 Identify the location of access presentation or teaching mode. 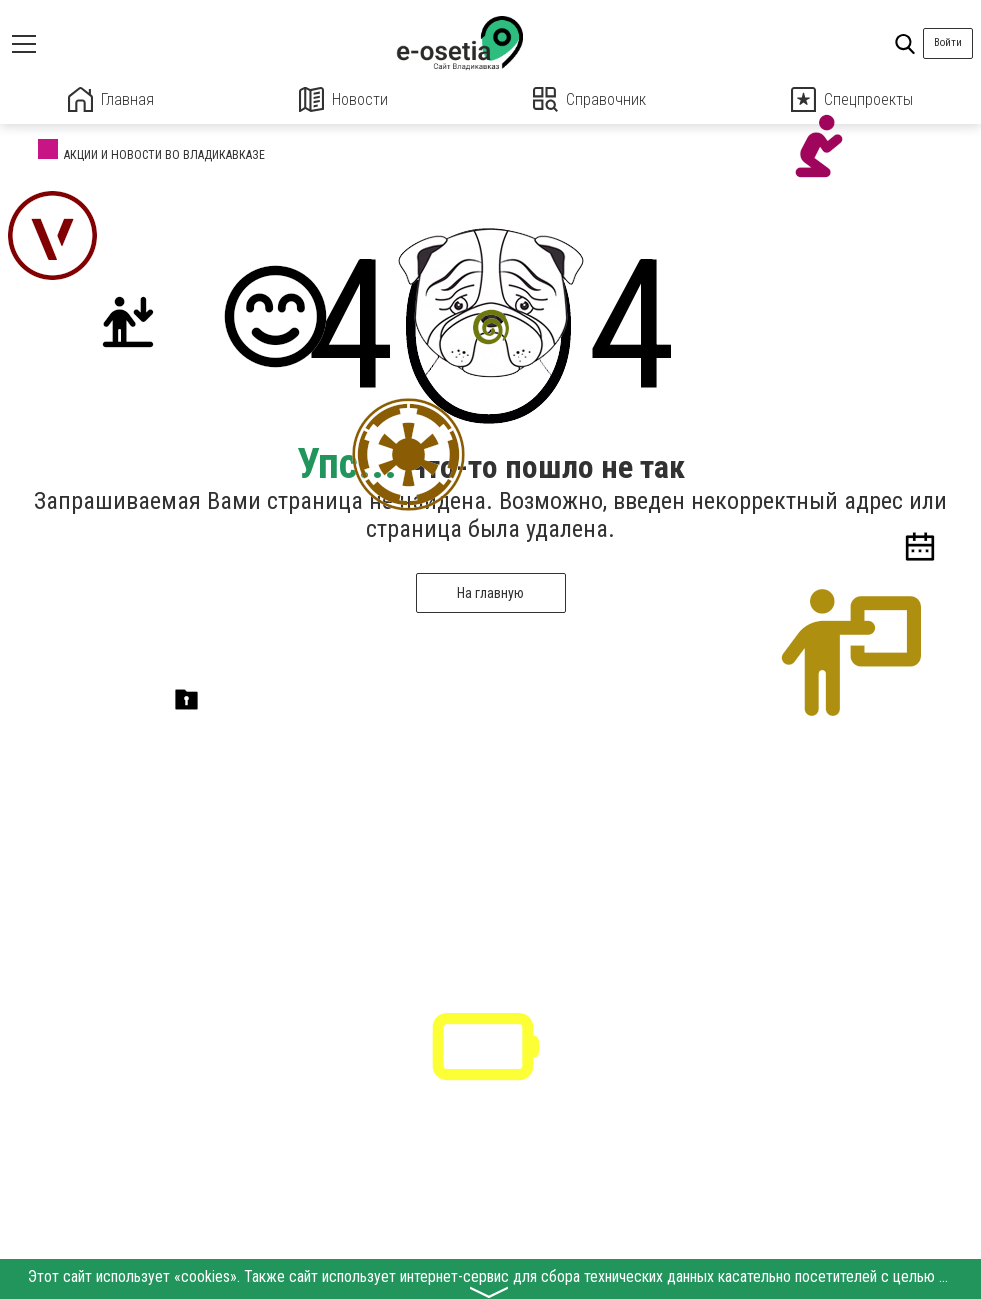
(850, 652).